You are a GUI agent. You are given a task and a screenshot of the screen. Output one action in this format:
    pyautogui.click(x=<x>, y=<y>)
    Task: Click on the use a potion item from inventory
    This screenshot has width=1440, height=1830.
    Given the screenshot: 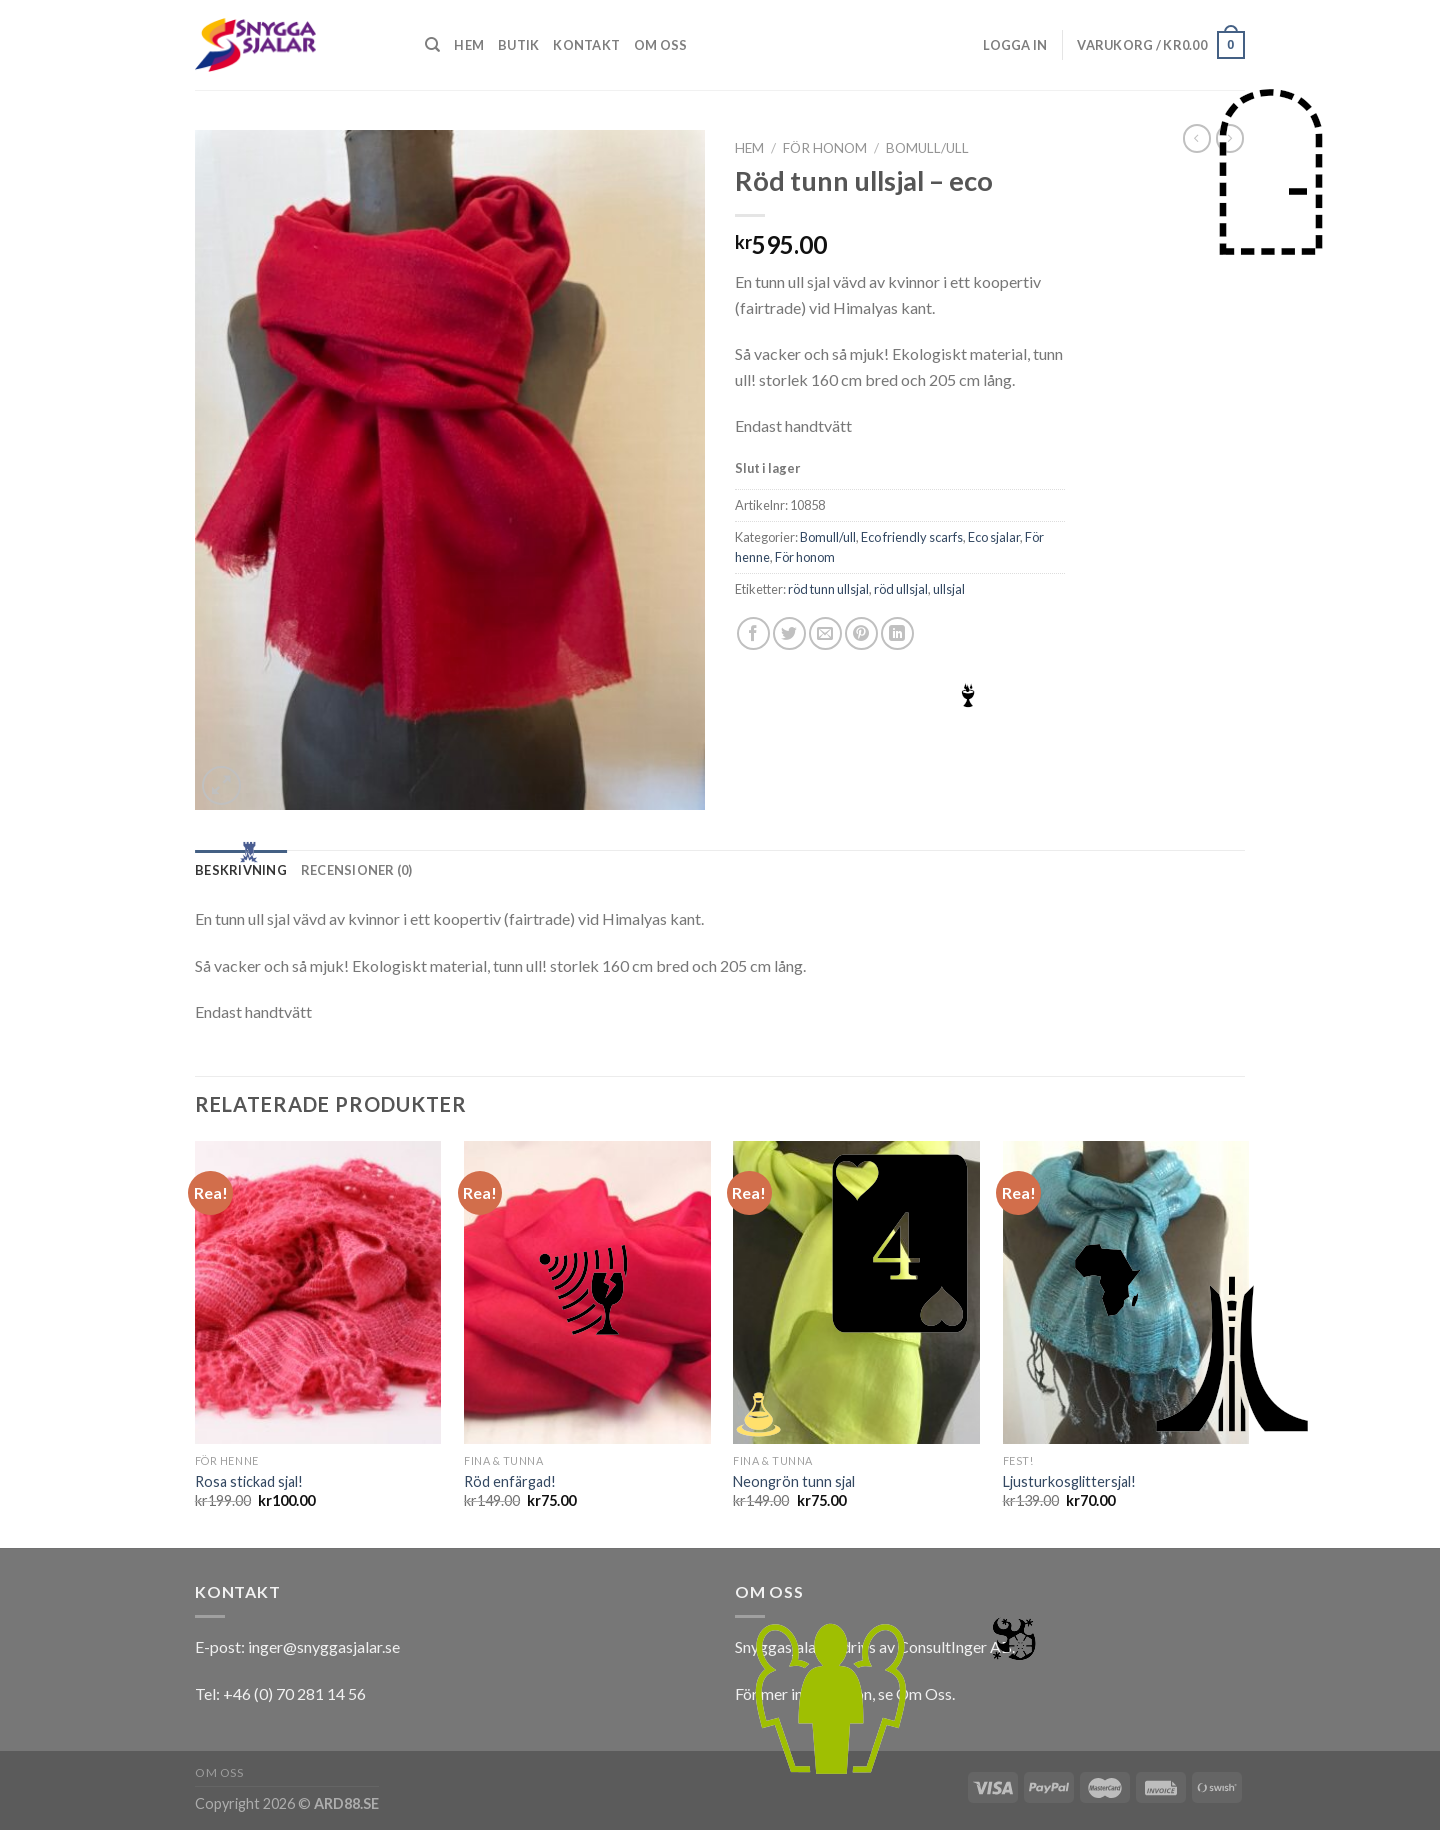 What is the action you would take?
    pyautogui.click(x=758, y=1414)
    